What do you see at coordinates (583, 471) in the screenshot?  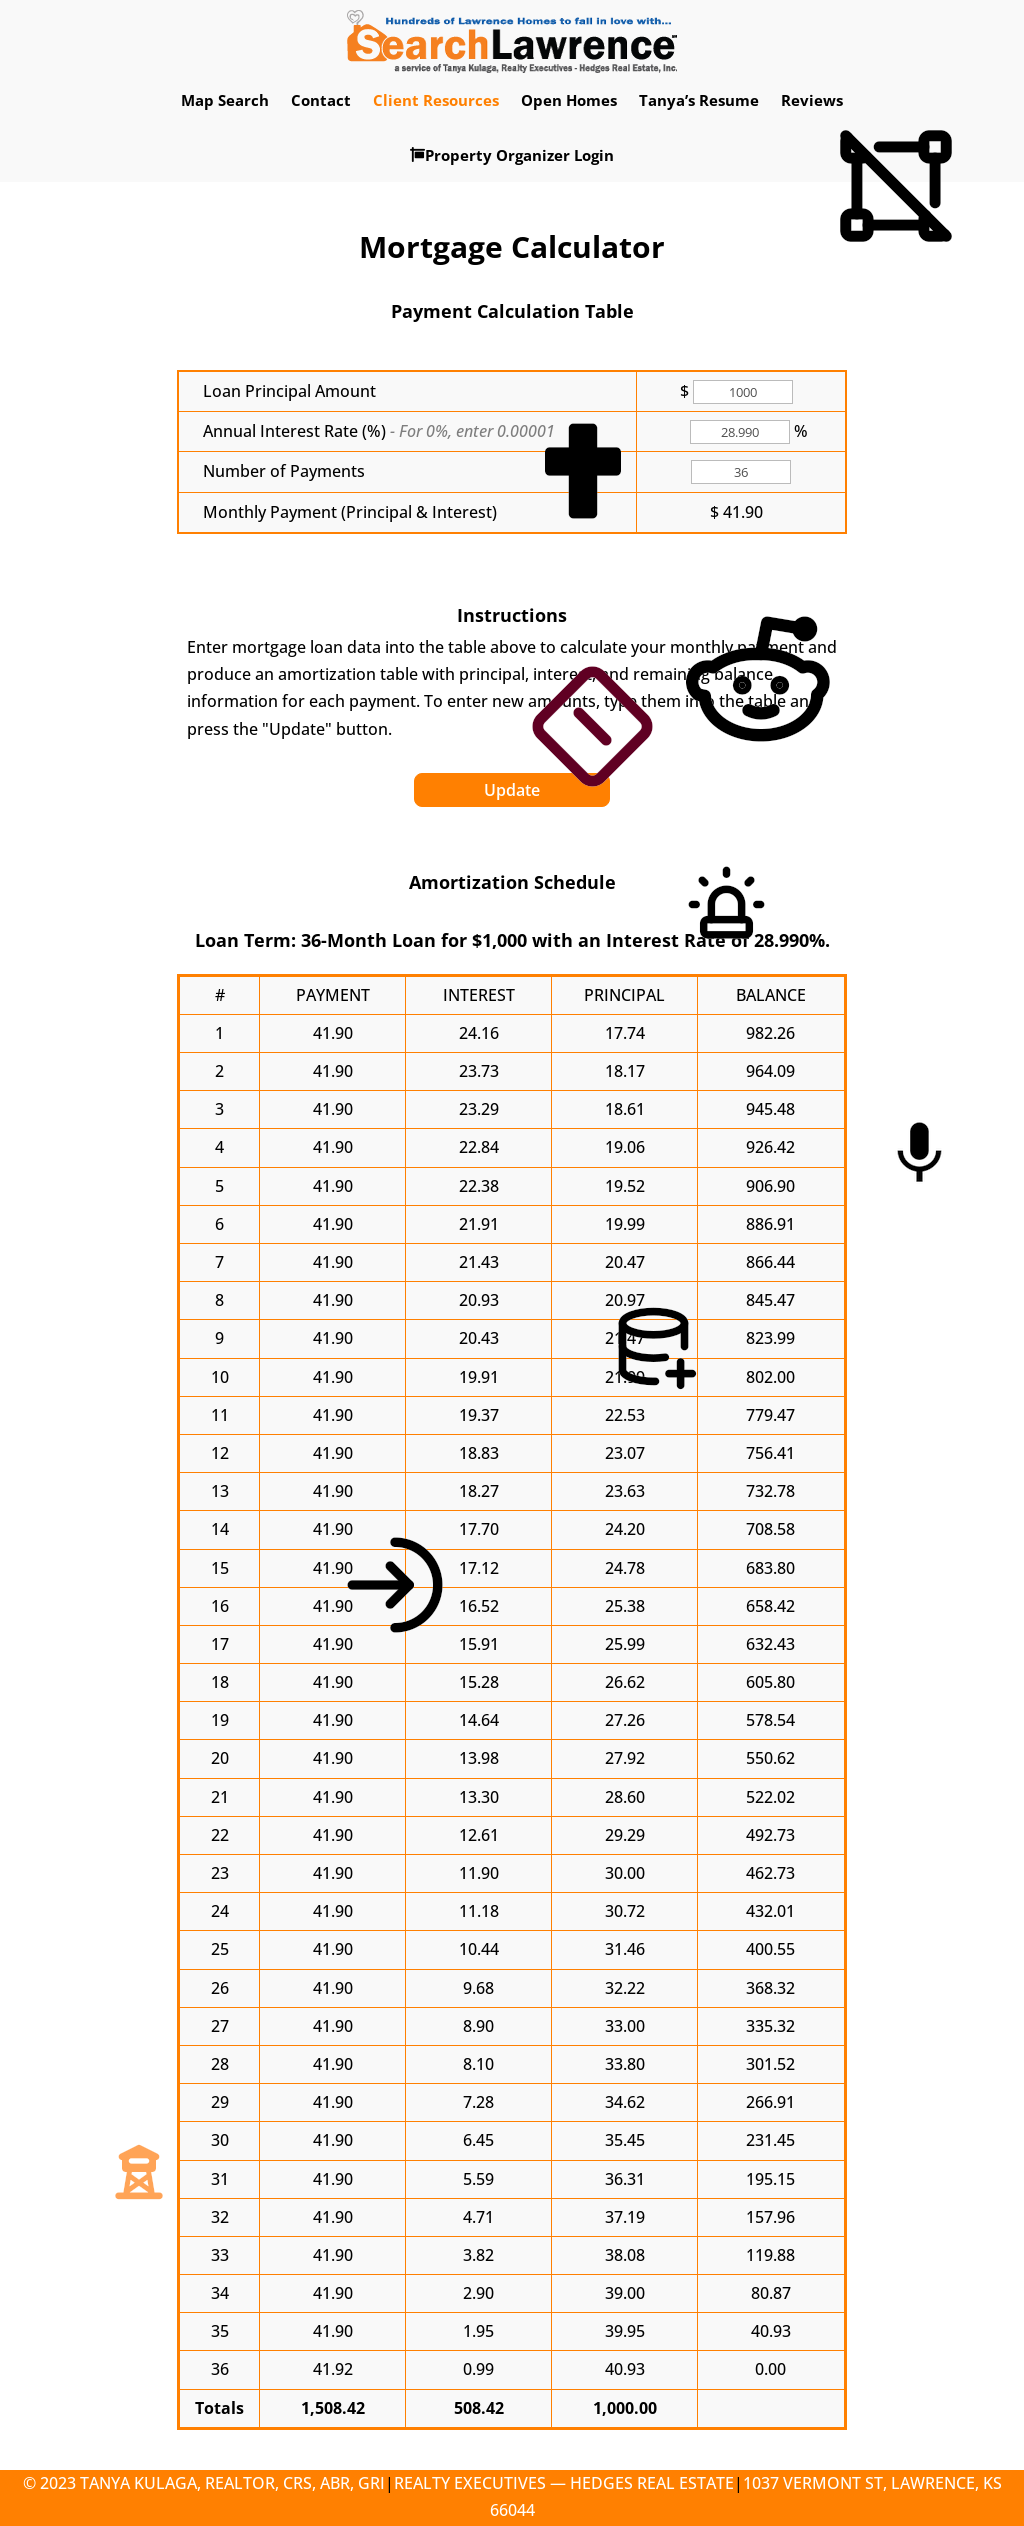 I see `religious or faith-based content indicator` at bounding box center [583, 471].